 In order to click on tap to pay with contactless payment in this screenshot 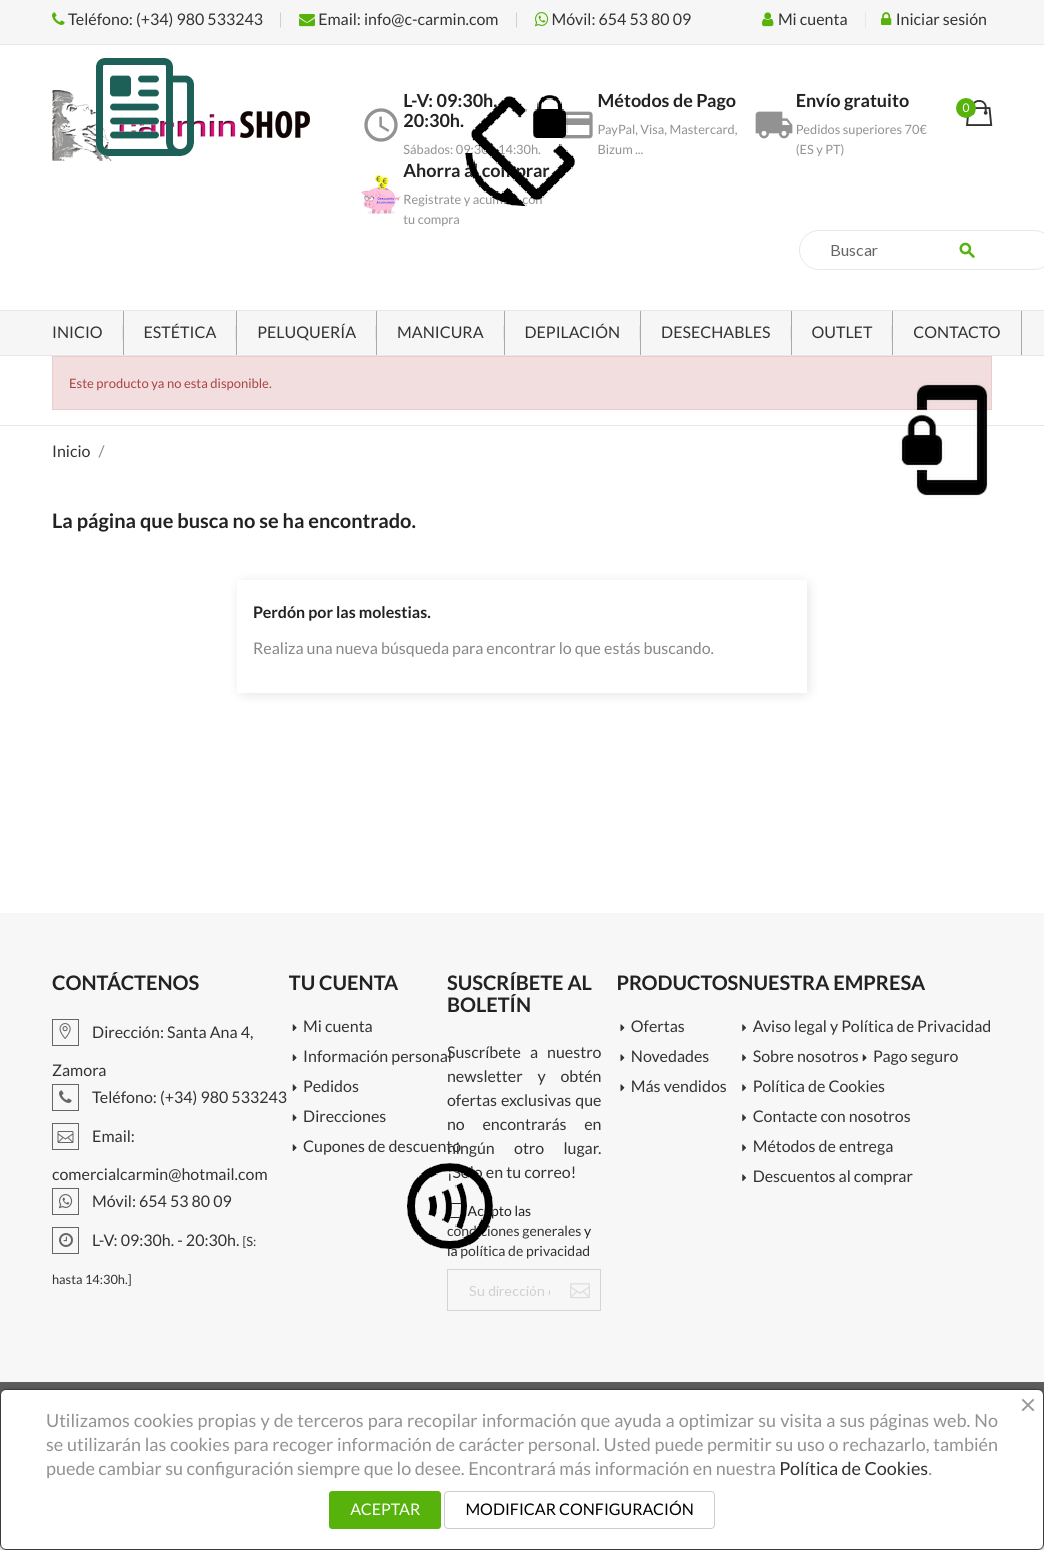, I will do `click(450, 1206)`.